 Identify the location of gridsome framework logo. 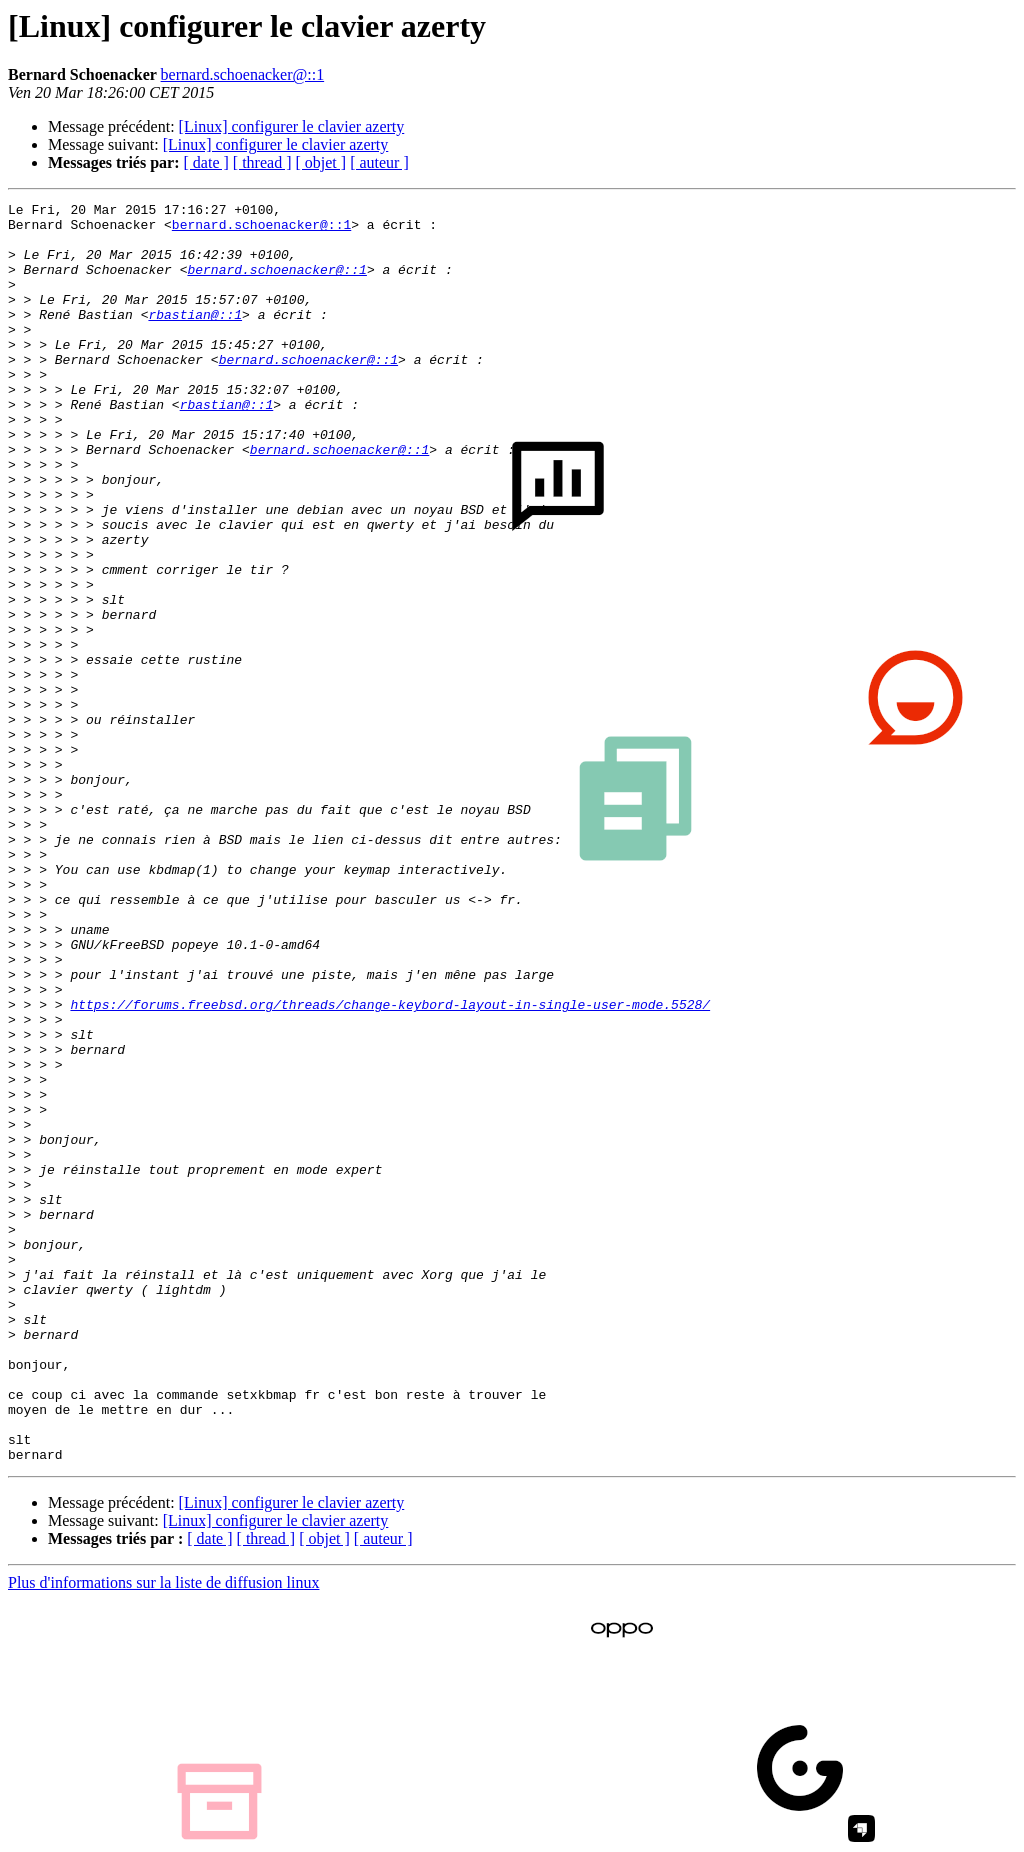
(800, 1768).